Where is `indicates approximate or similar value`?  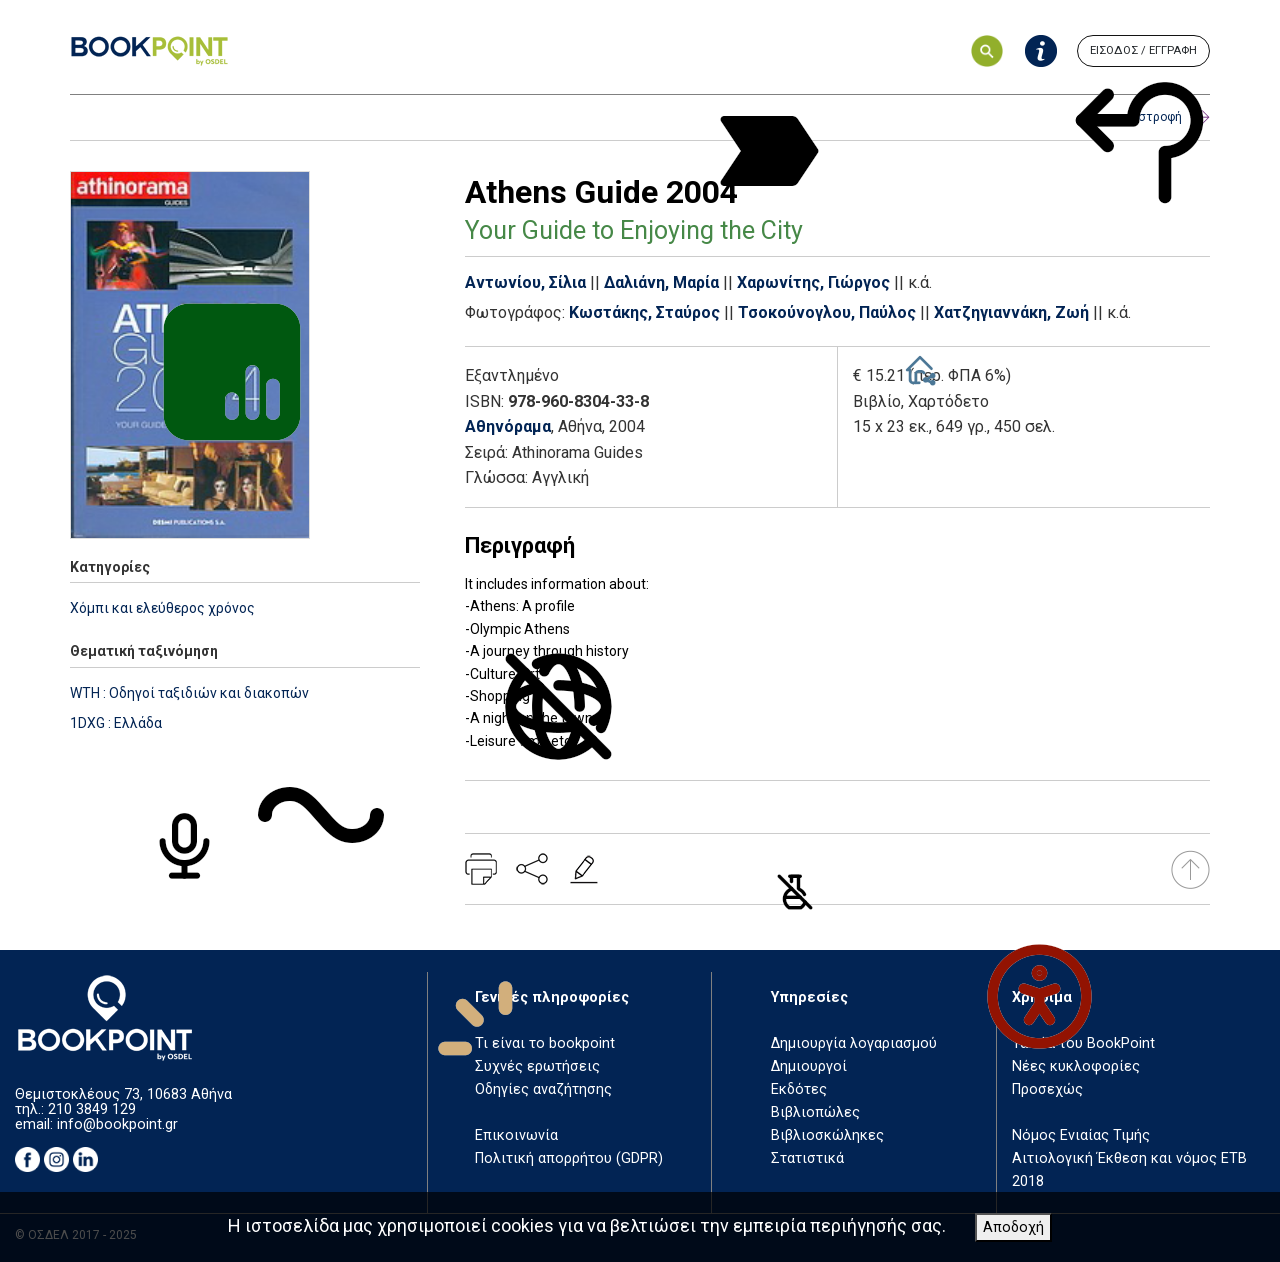 indicates approximate or similar value is located at coordinates (321, 815).